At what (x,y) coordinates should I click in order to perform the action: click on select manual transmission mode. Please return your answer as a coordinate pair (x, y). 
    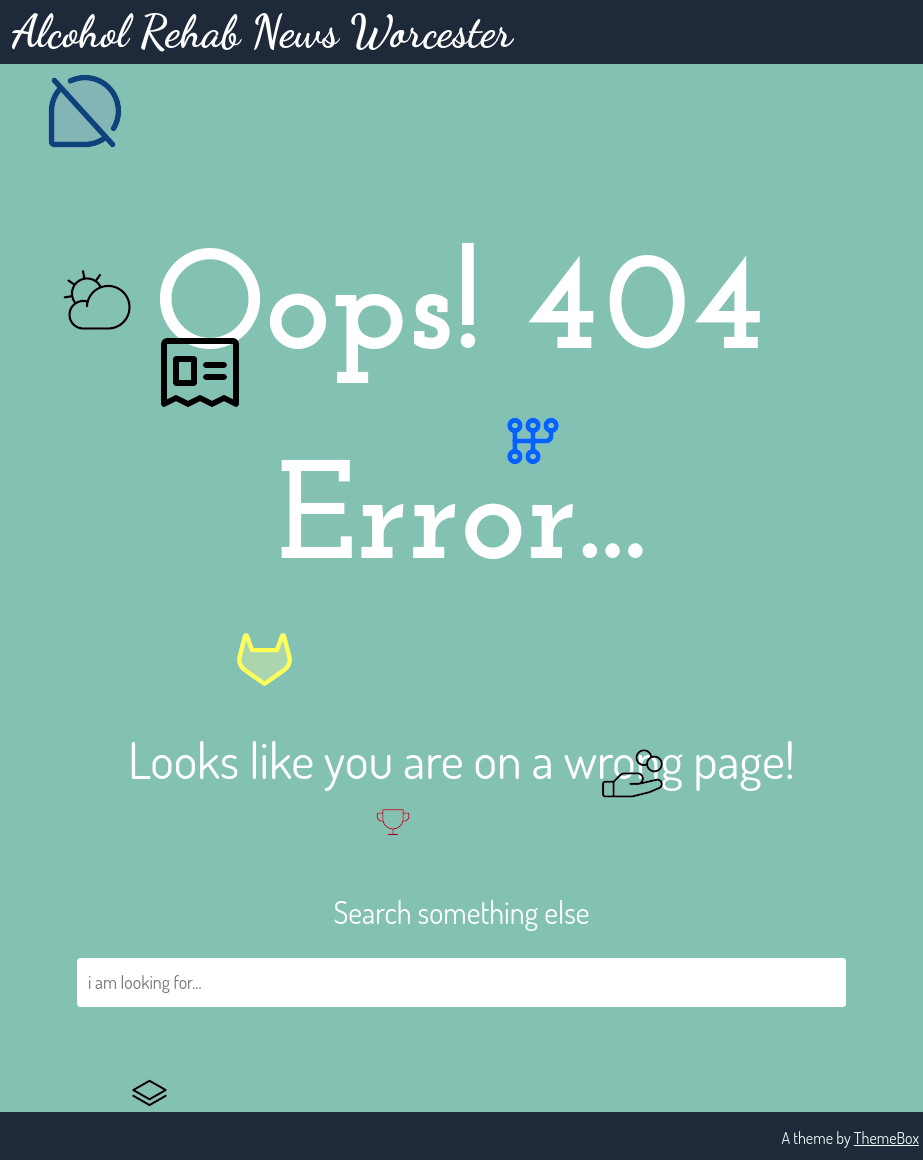
    Looking at the image, I should click on (533, 441).